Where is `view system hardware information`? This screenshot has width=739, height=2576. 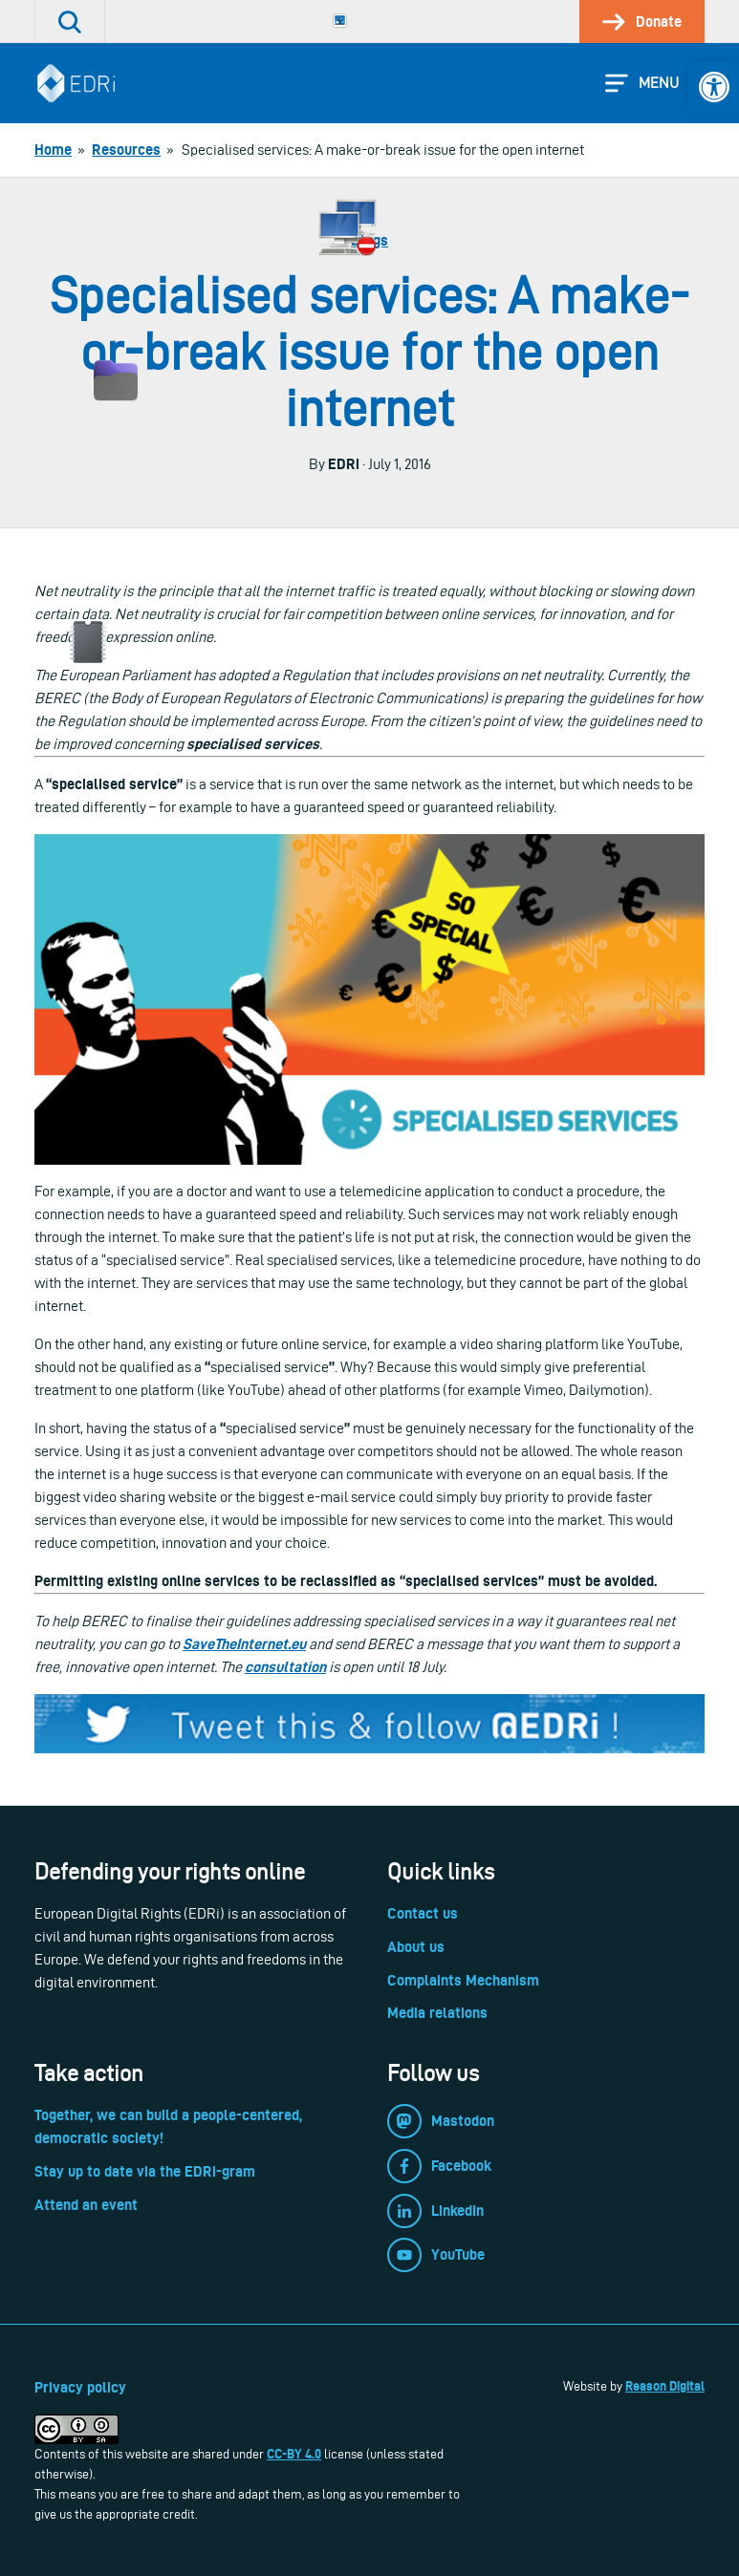
view system hardware information is located at coordinates (88, 642).